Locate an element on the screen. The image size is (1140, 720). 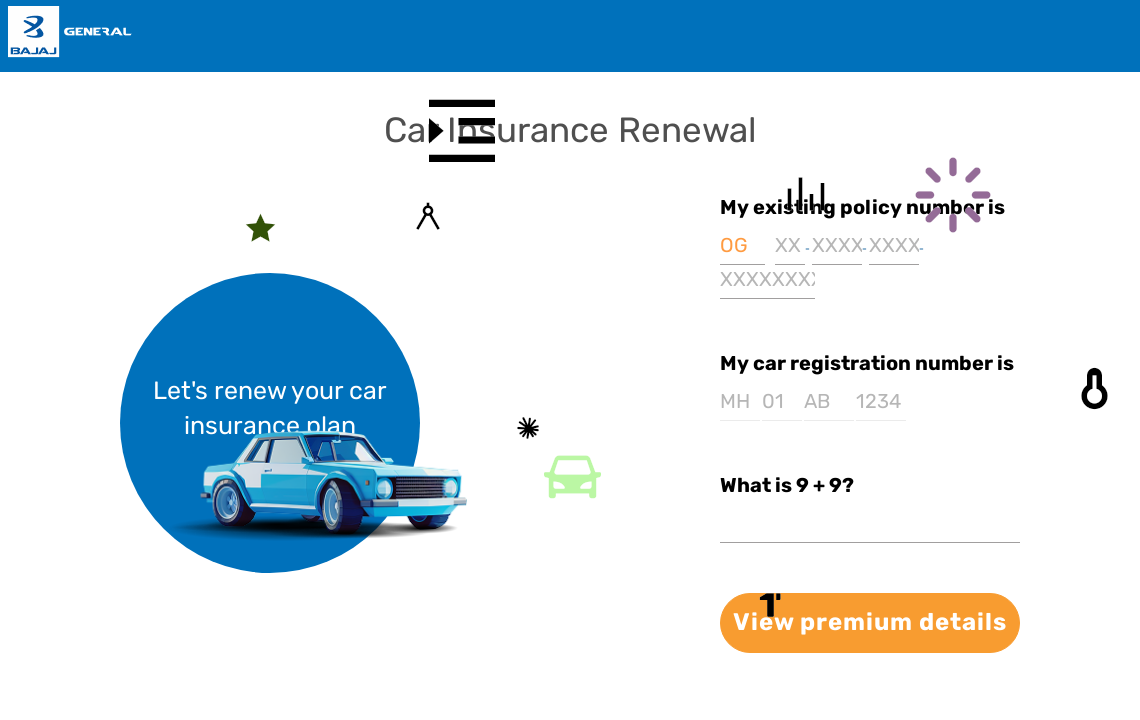
increase text indentation is located at coordinates (462, 129).